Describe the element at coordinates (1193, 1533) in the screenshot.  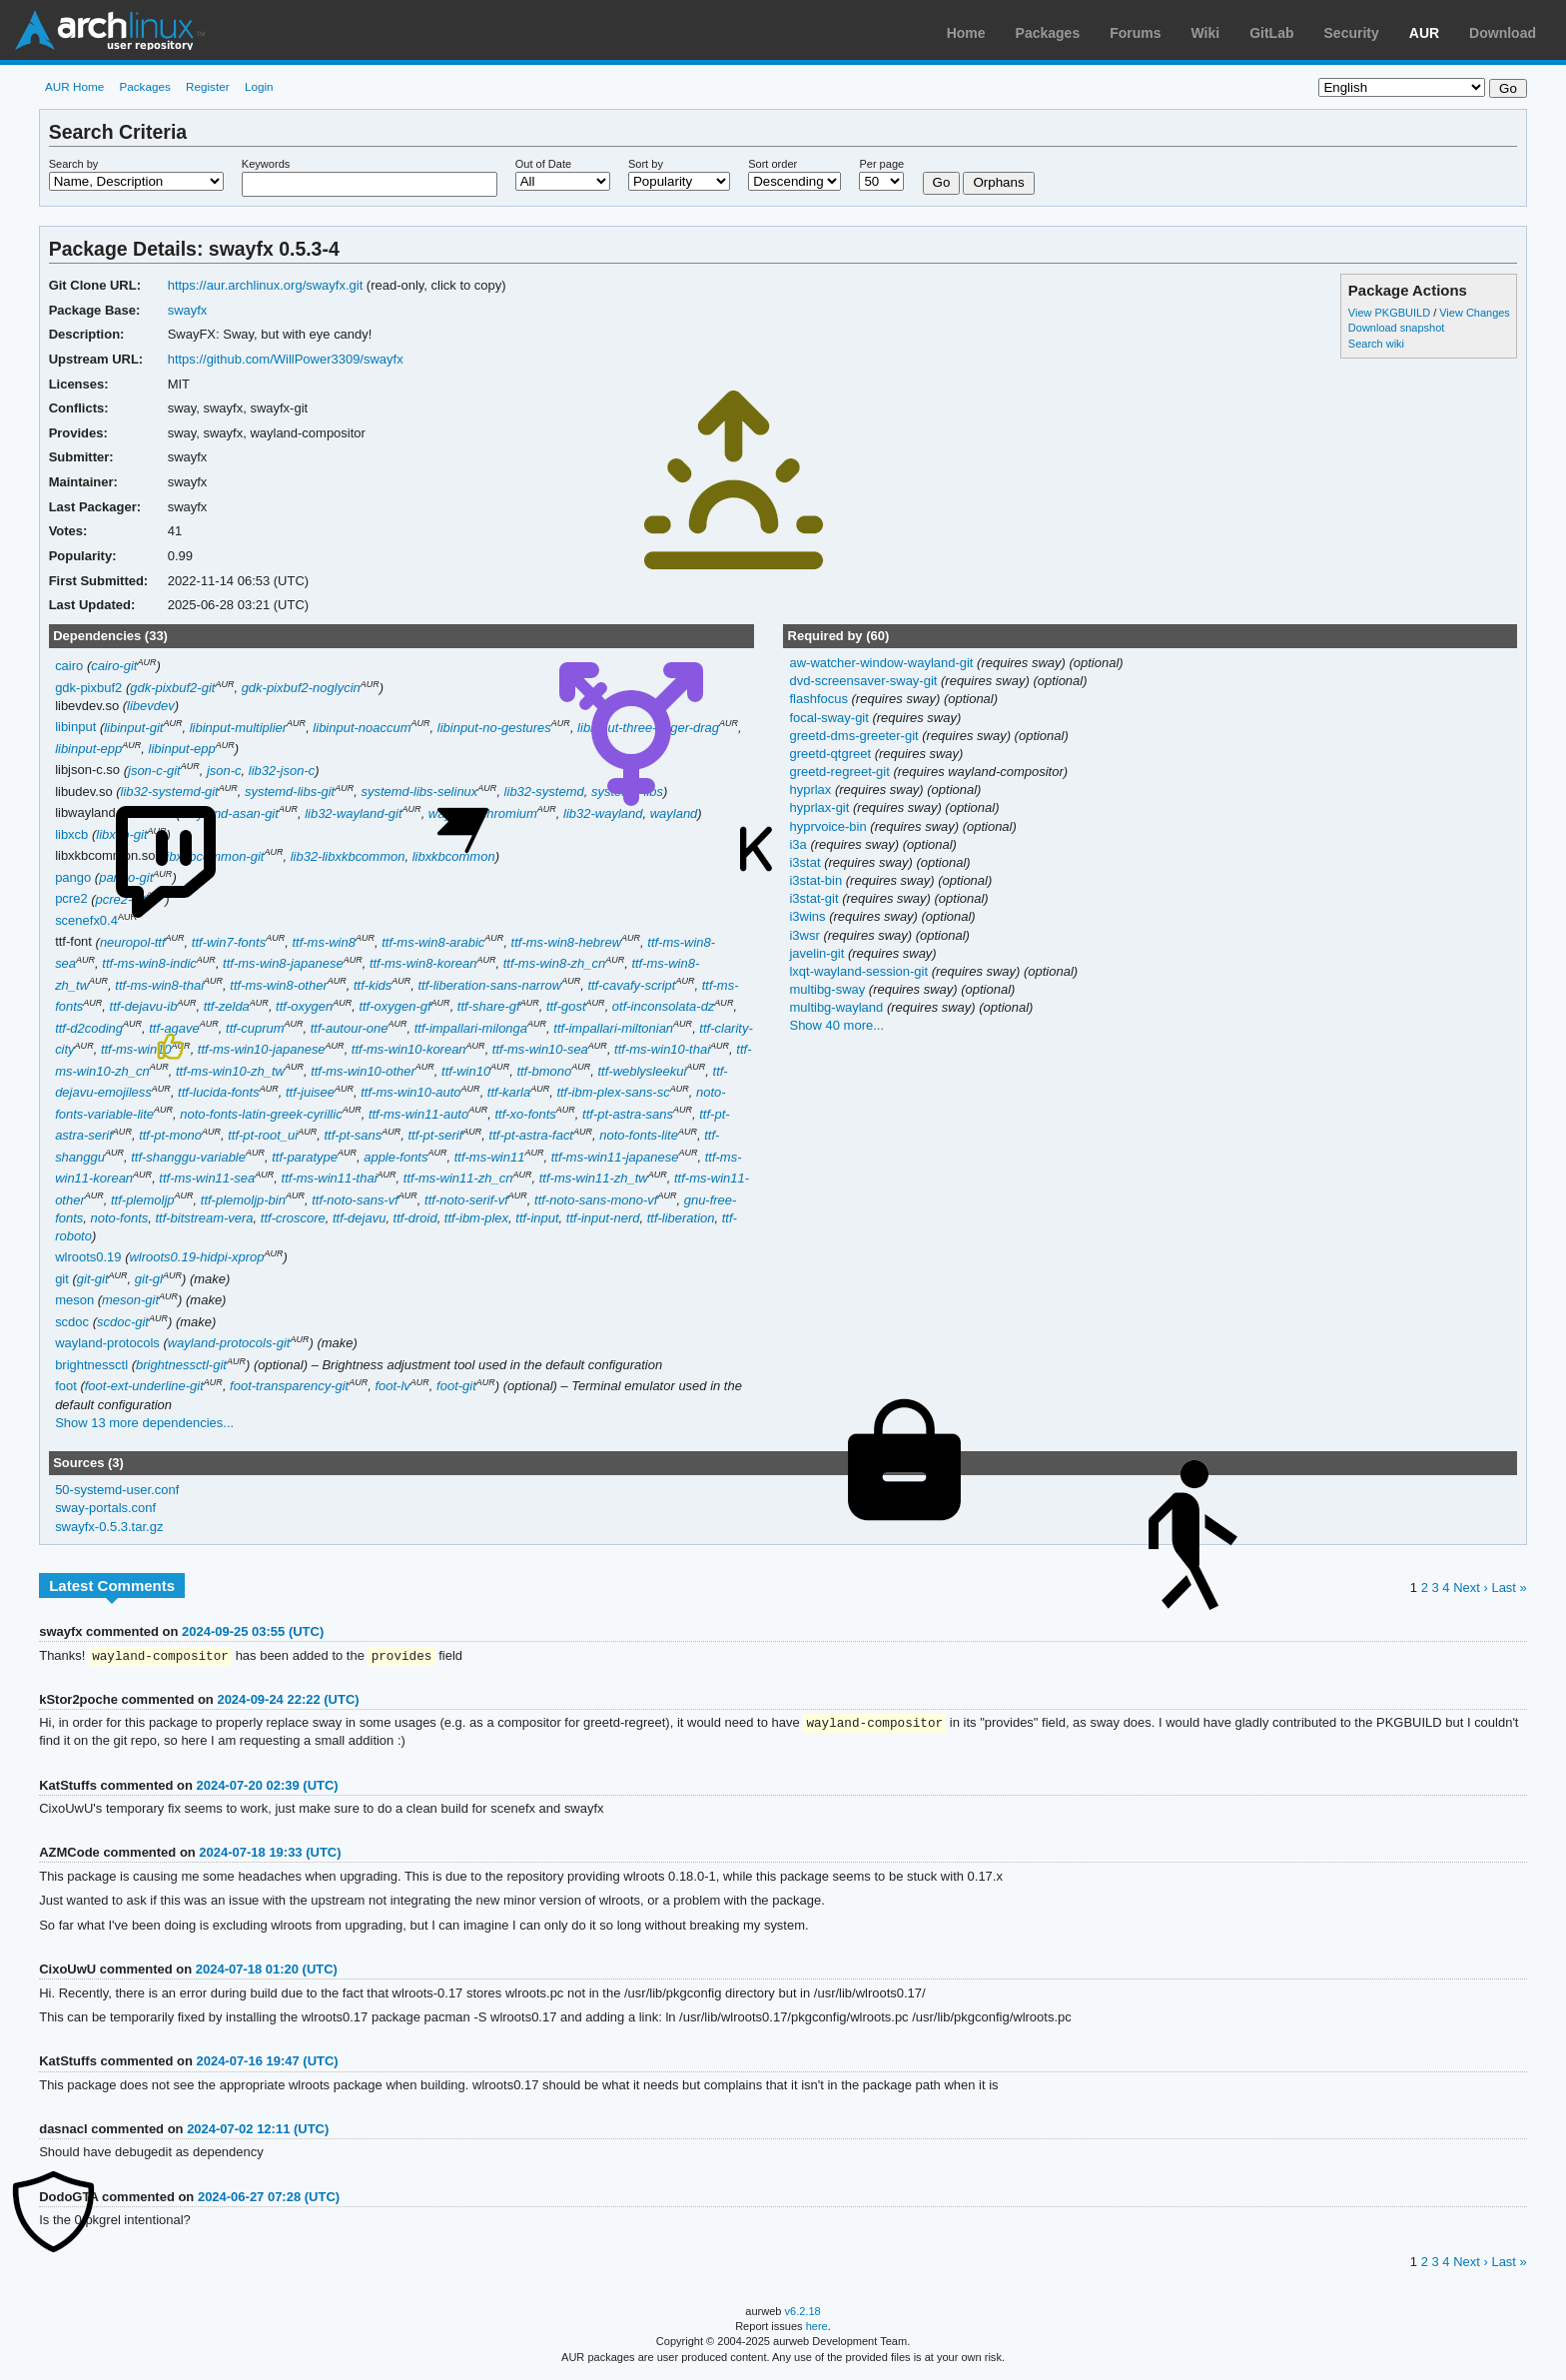
I see `get walking directions` at that location.